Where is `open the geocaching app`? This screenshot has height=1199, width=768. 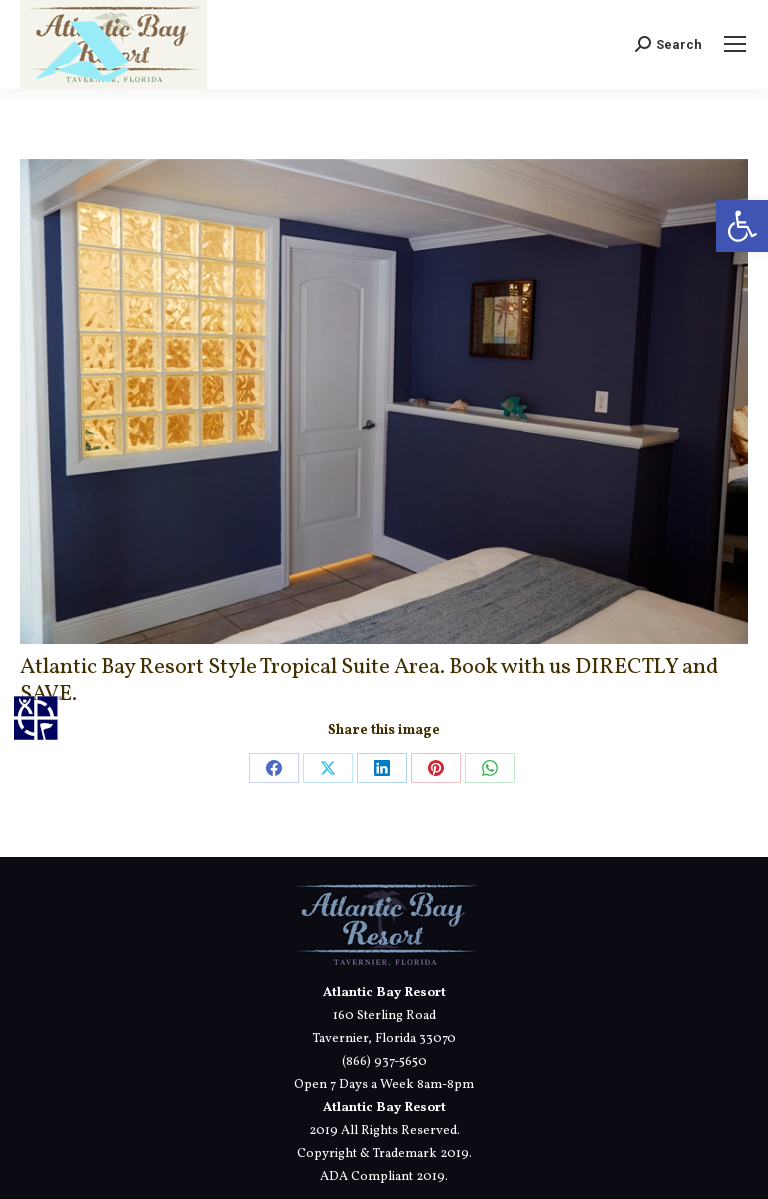
open the geocaching app is located at coordinates (38, 718).